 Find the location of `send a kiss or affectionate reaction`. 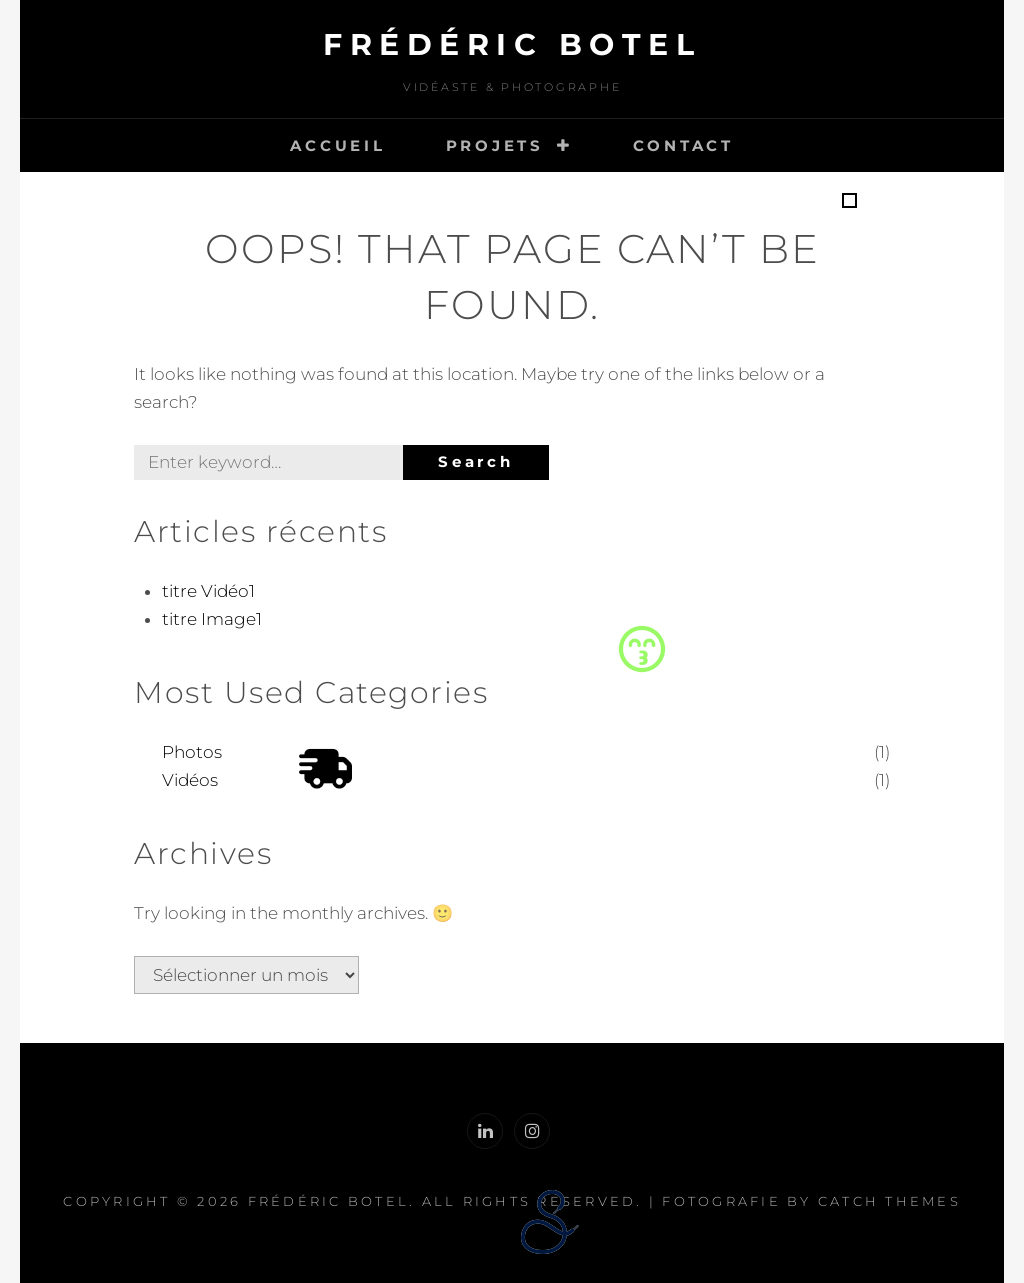

send a kiss or affectionate reaction is located at coordinates (642, 649).